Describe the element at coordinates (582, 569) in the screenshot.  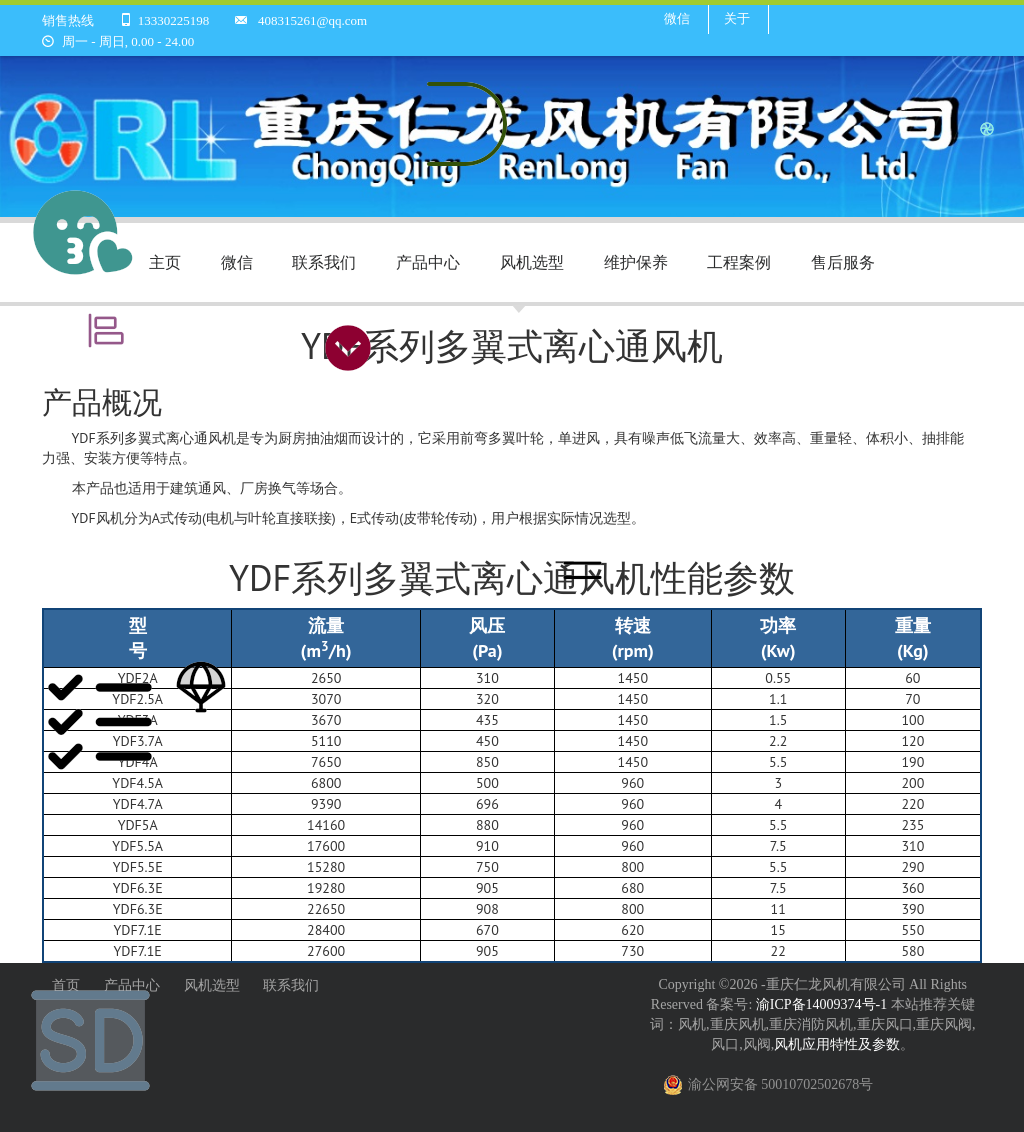
I see `open navigation menu` at that location.